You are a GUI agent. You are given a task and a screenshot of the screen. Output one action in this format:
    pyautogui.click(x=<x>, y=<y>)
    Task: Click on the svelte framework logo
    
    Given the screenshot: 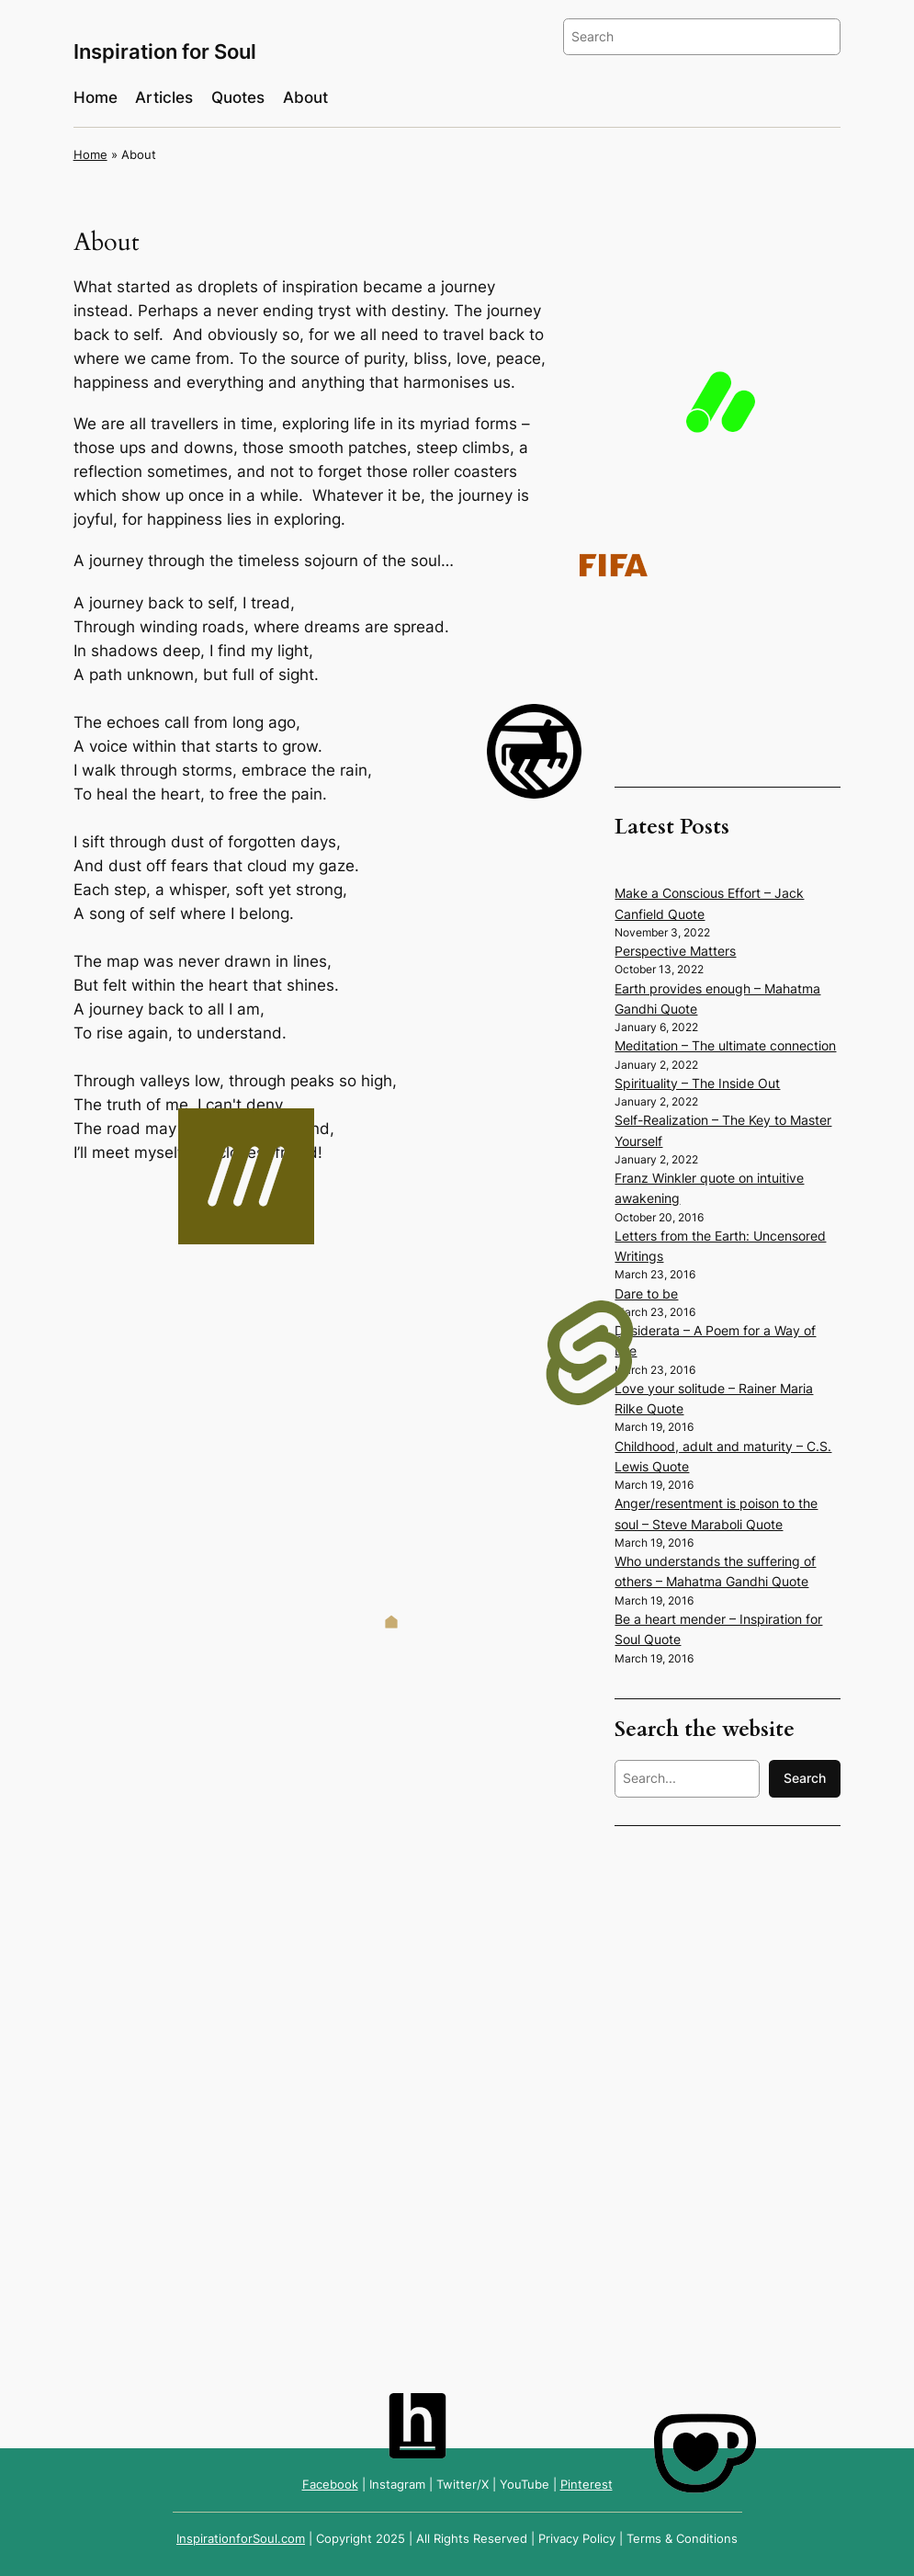 What is the action you would take?
    pyautogui.click(x=590, y=1353)
    